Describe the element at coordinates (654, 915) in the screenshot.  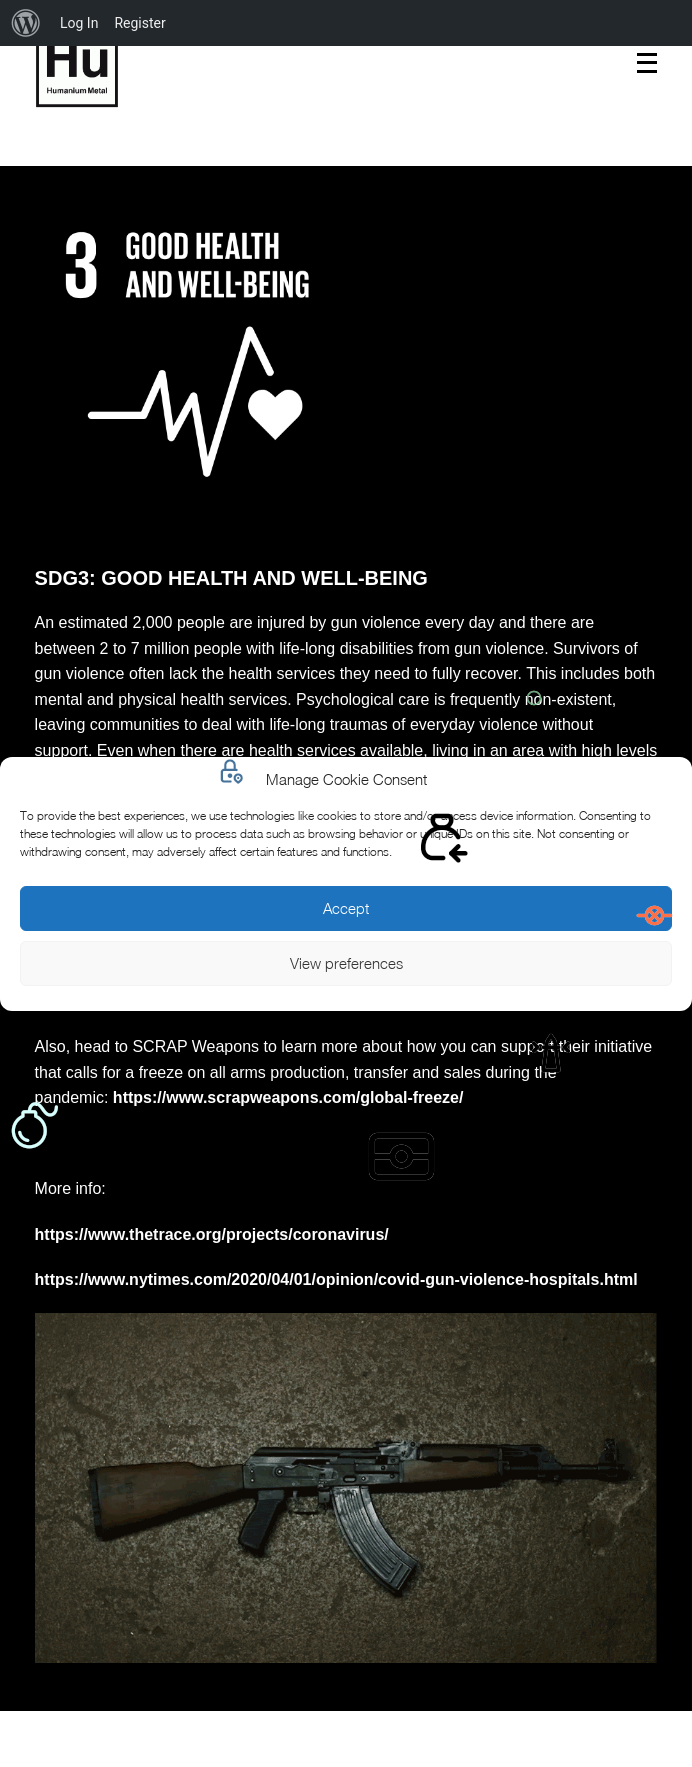
I see `indicates a light bulb component in a circuit diagram` at that location.